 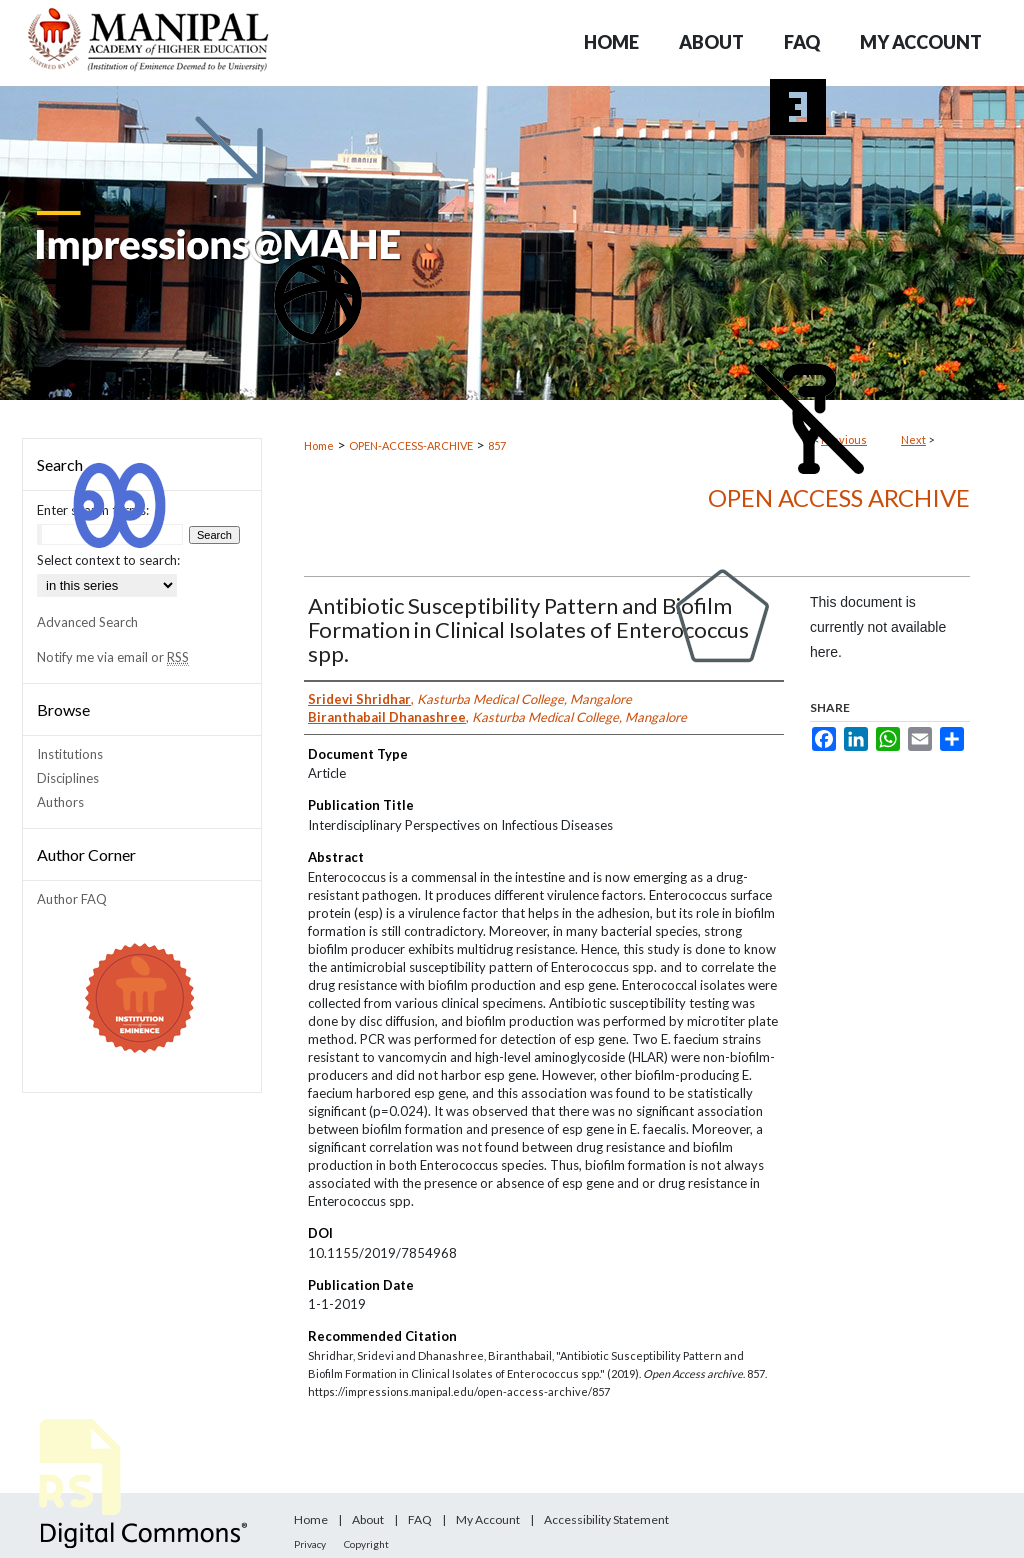 I want to click on a Rust source code file, so click(x=80, y=1467).